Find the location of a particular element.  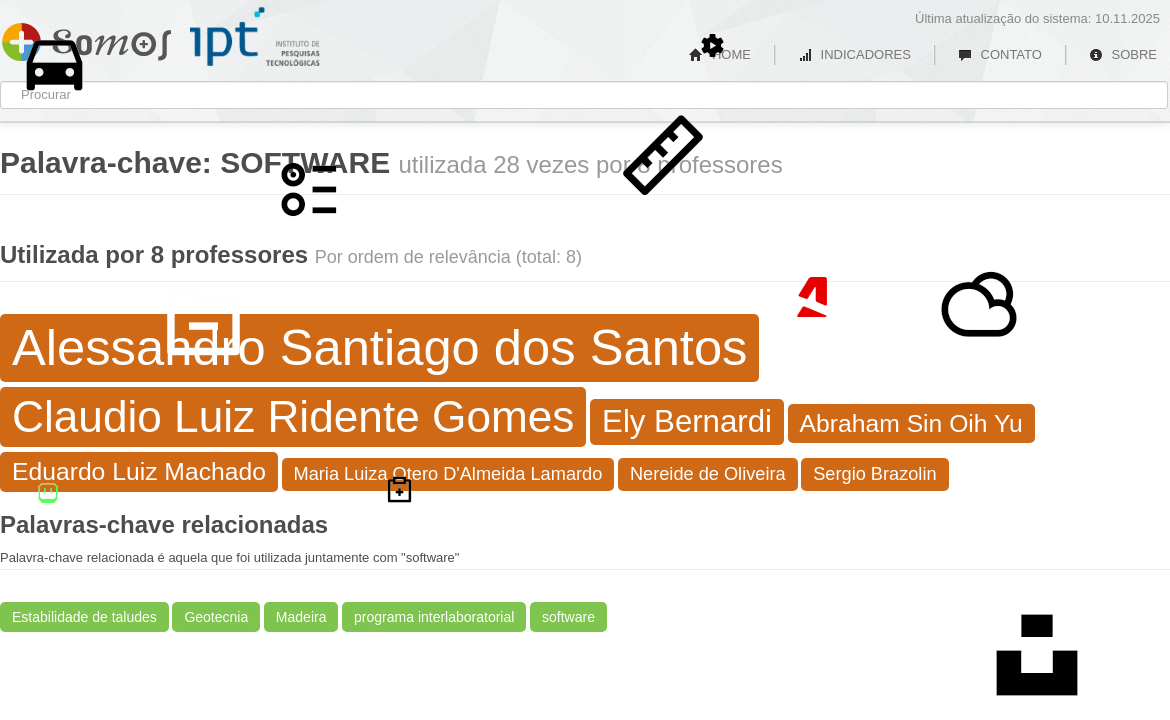

view medical records or health dossier is located at coordinates (399, 489).